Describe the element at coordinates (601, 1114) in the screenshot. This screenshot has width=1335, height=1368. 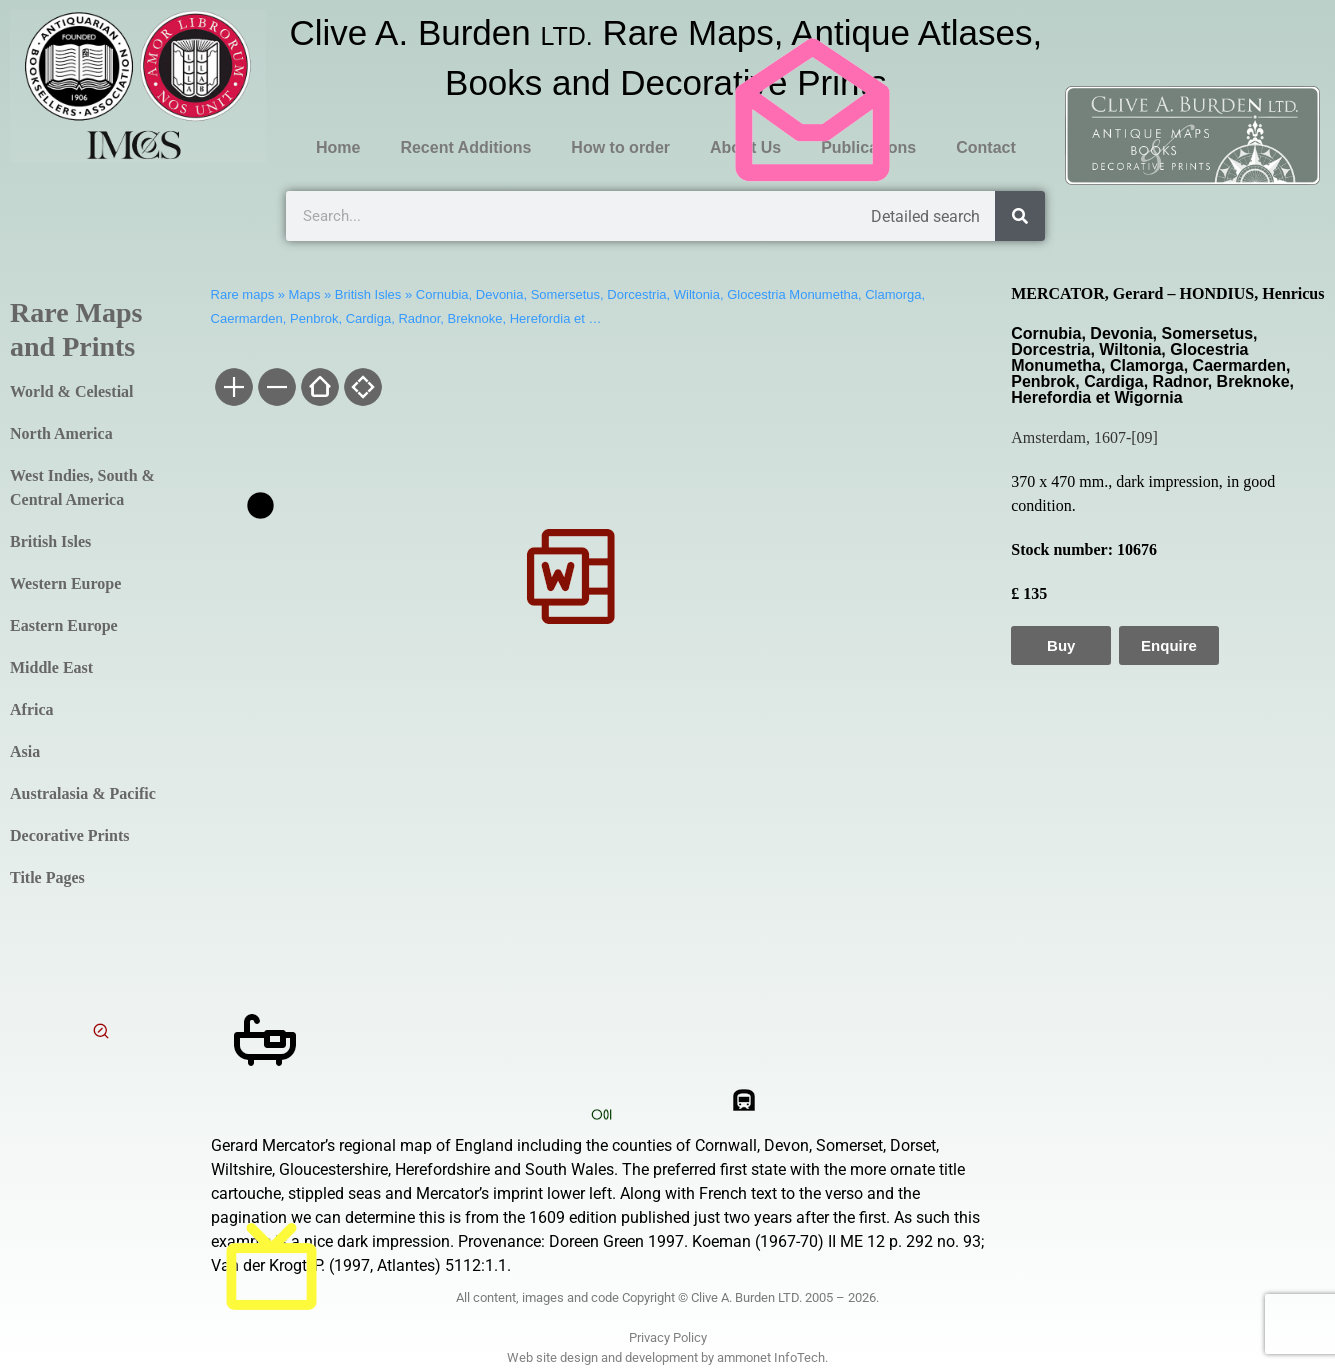
I see `link to medium profile or article` at that location.